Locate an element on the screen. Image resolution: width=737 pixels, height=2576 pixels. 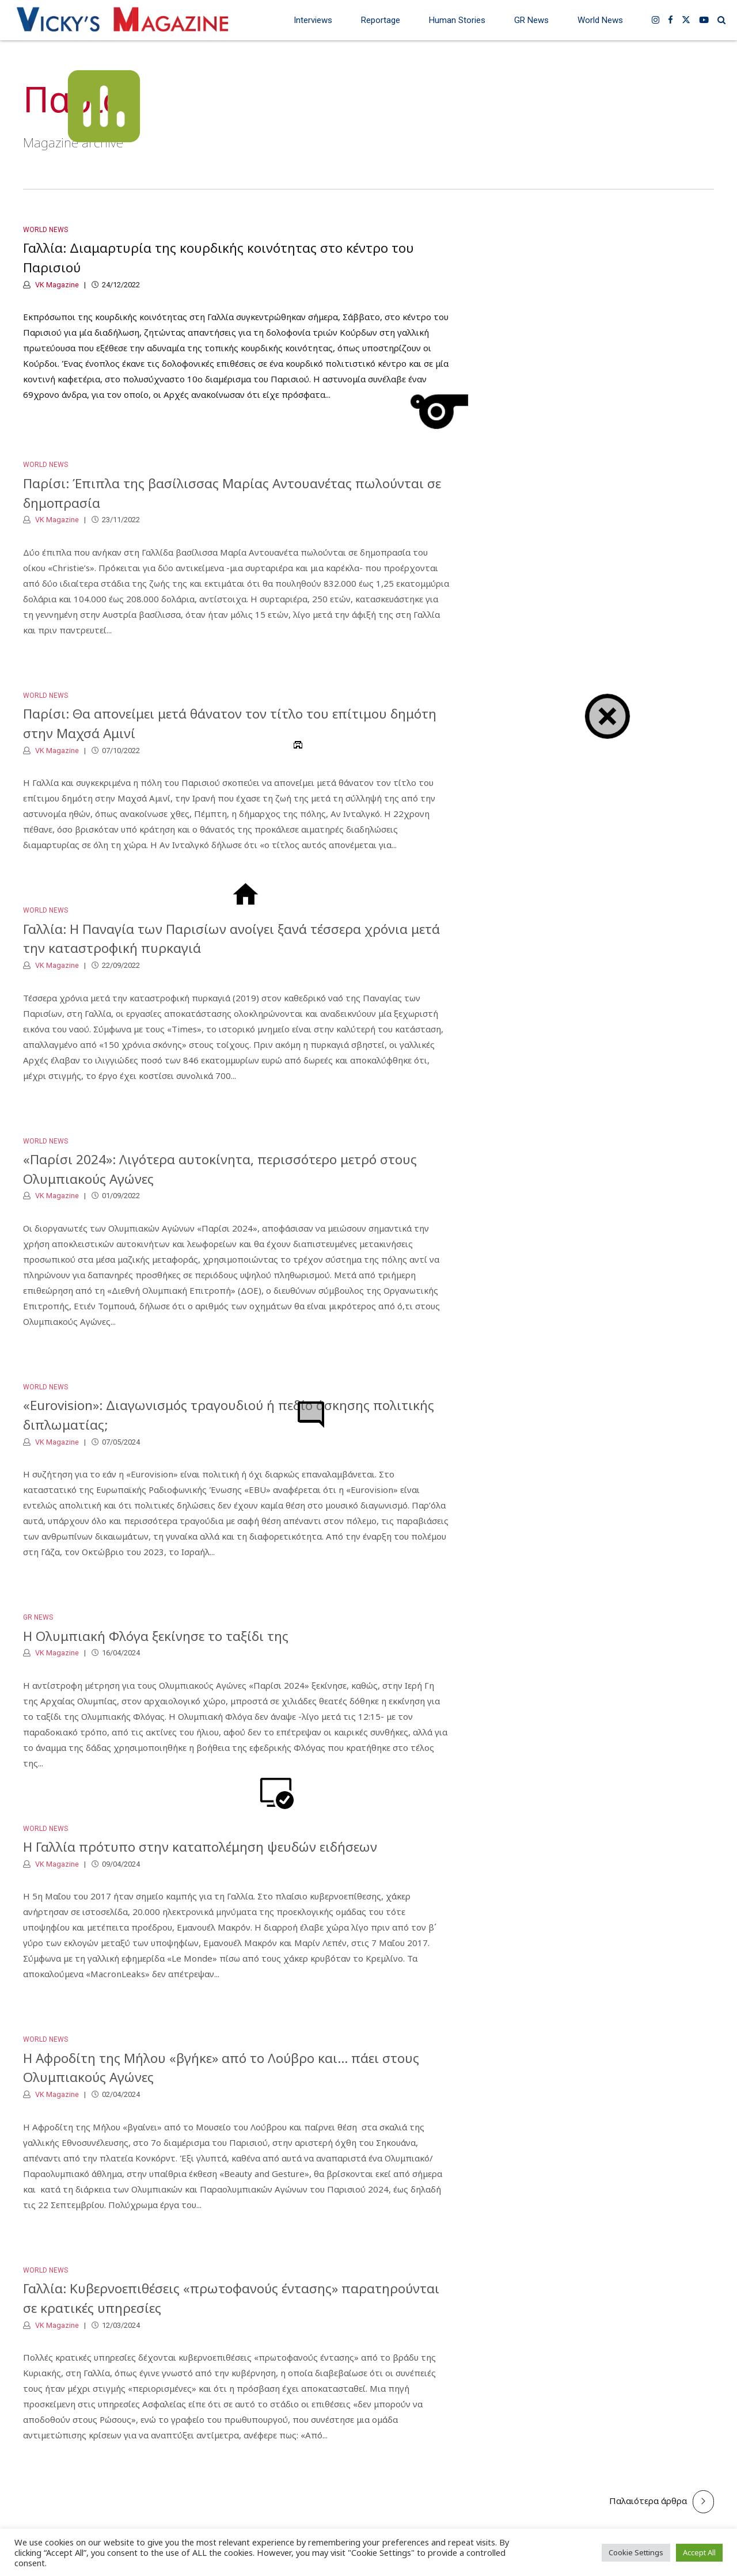
open comments or discussion is located at coordinates (311, 1415).